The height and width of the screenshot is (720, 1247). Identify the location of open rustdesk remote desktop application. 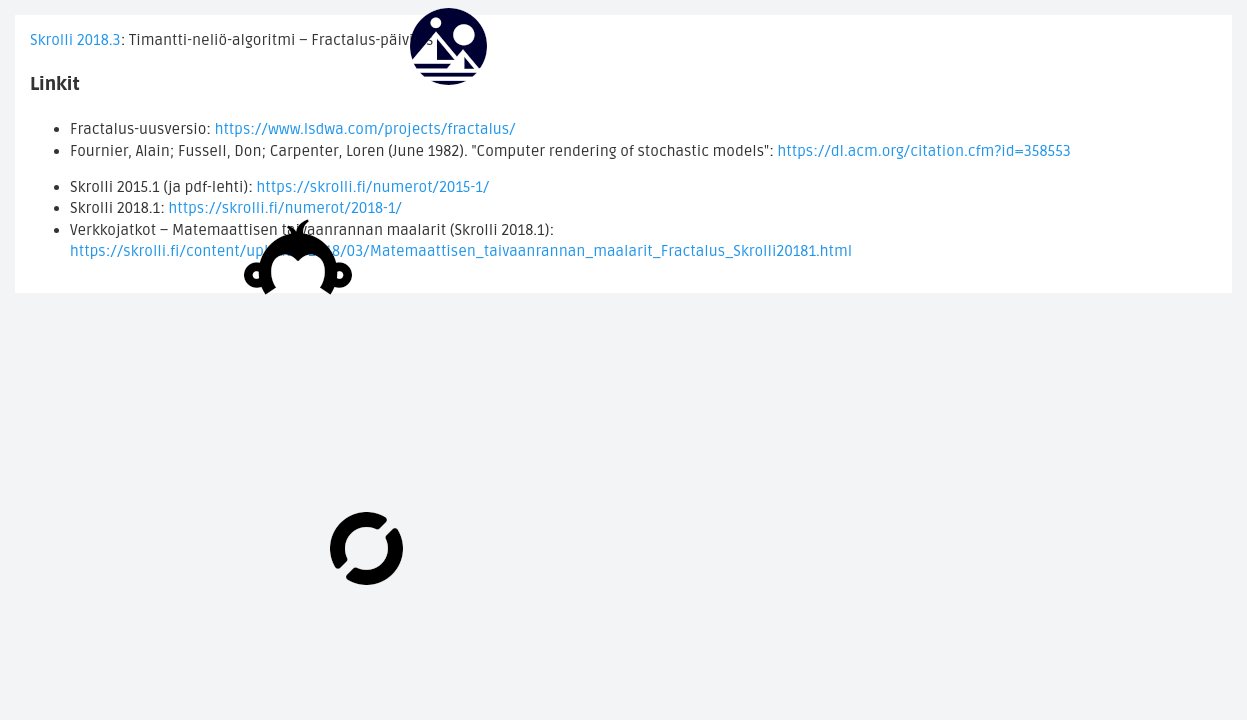
(366, 548).